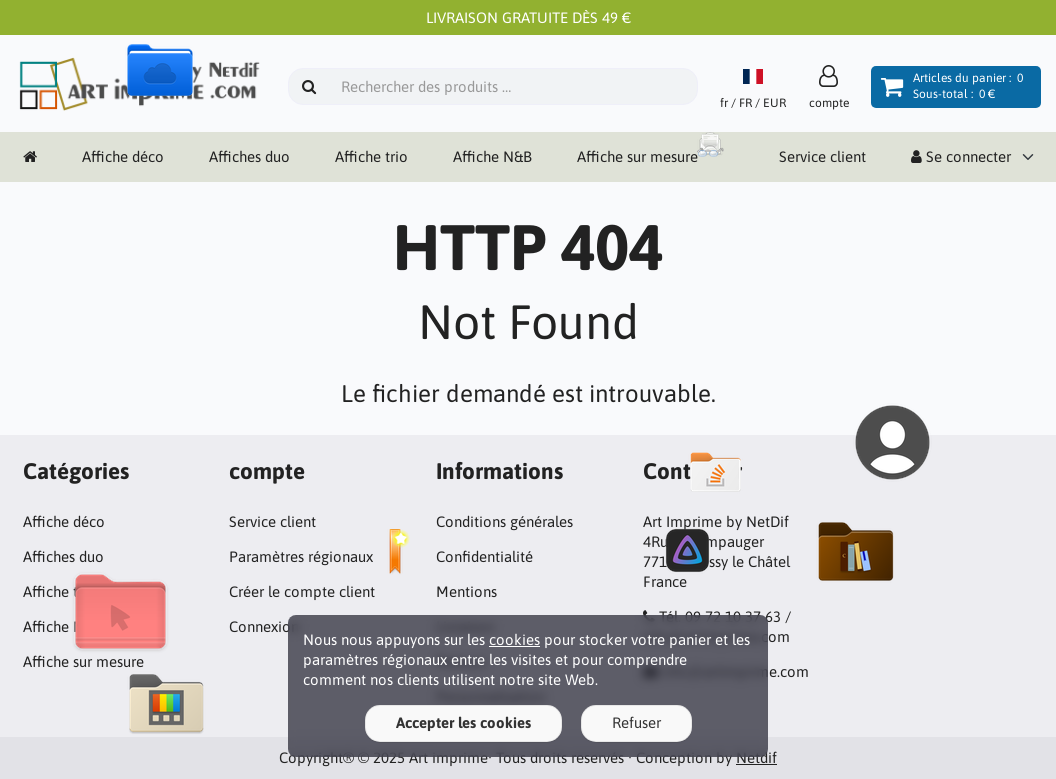 The image size is (1056, 779). Describe the element at coordinates (892, 442) in the screenshot. I see `view your user profile` at that location.